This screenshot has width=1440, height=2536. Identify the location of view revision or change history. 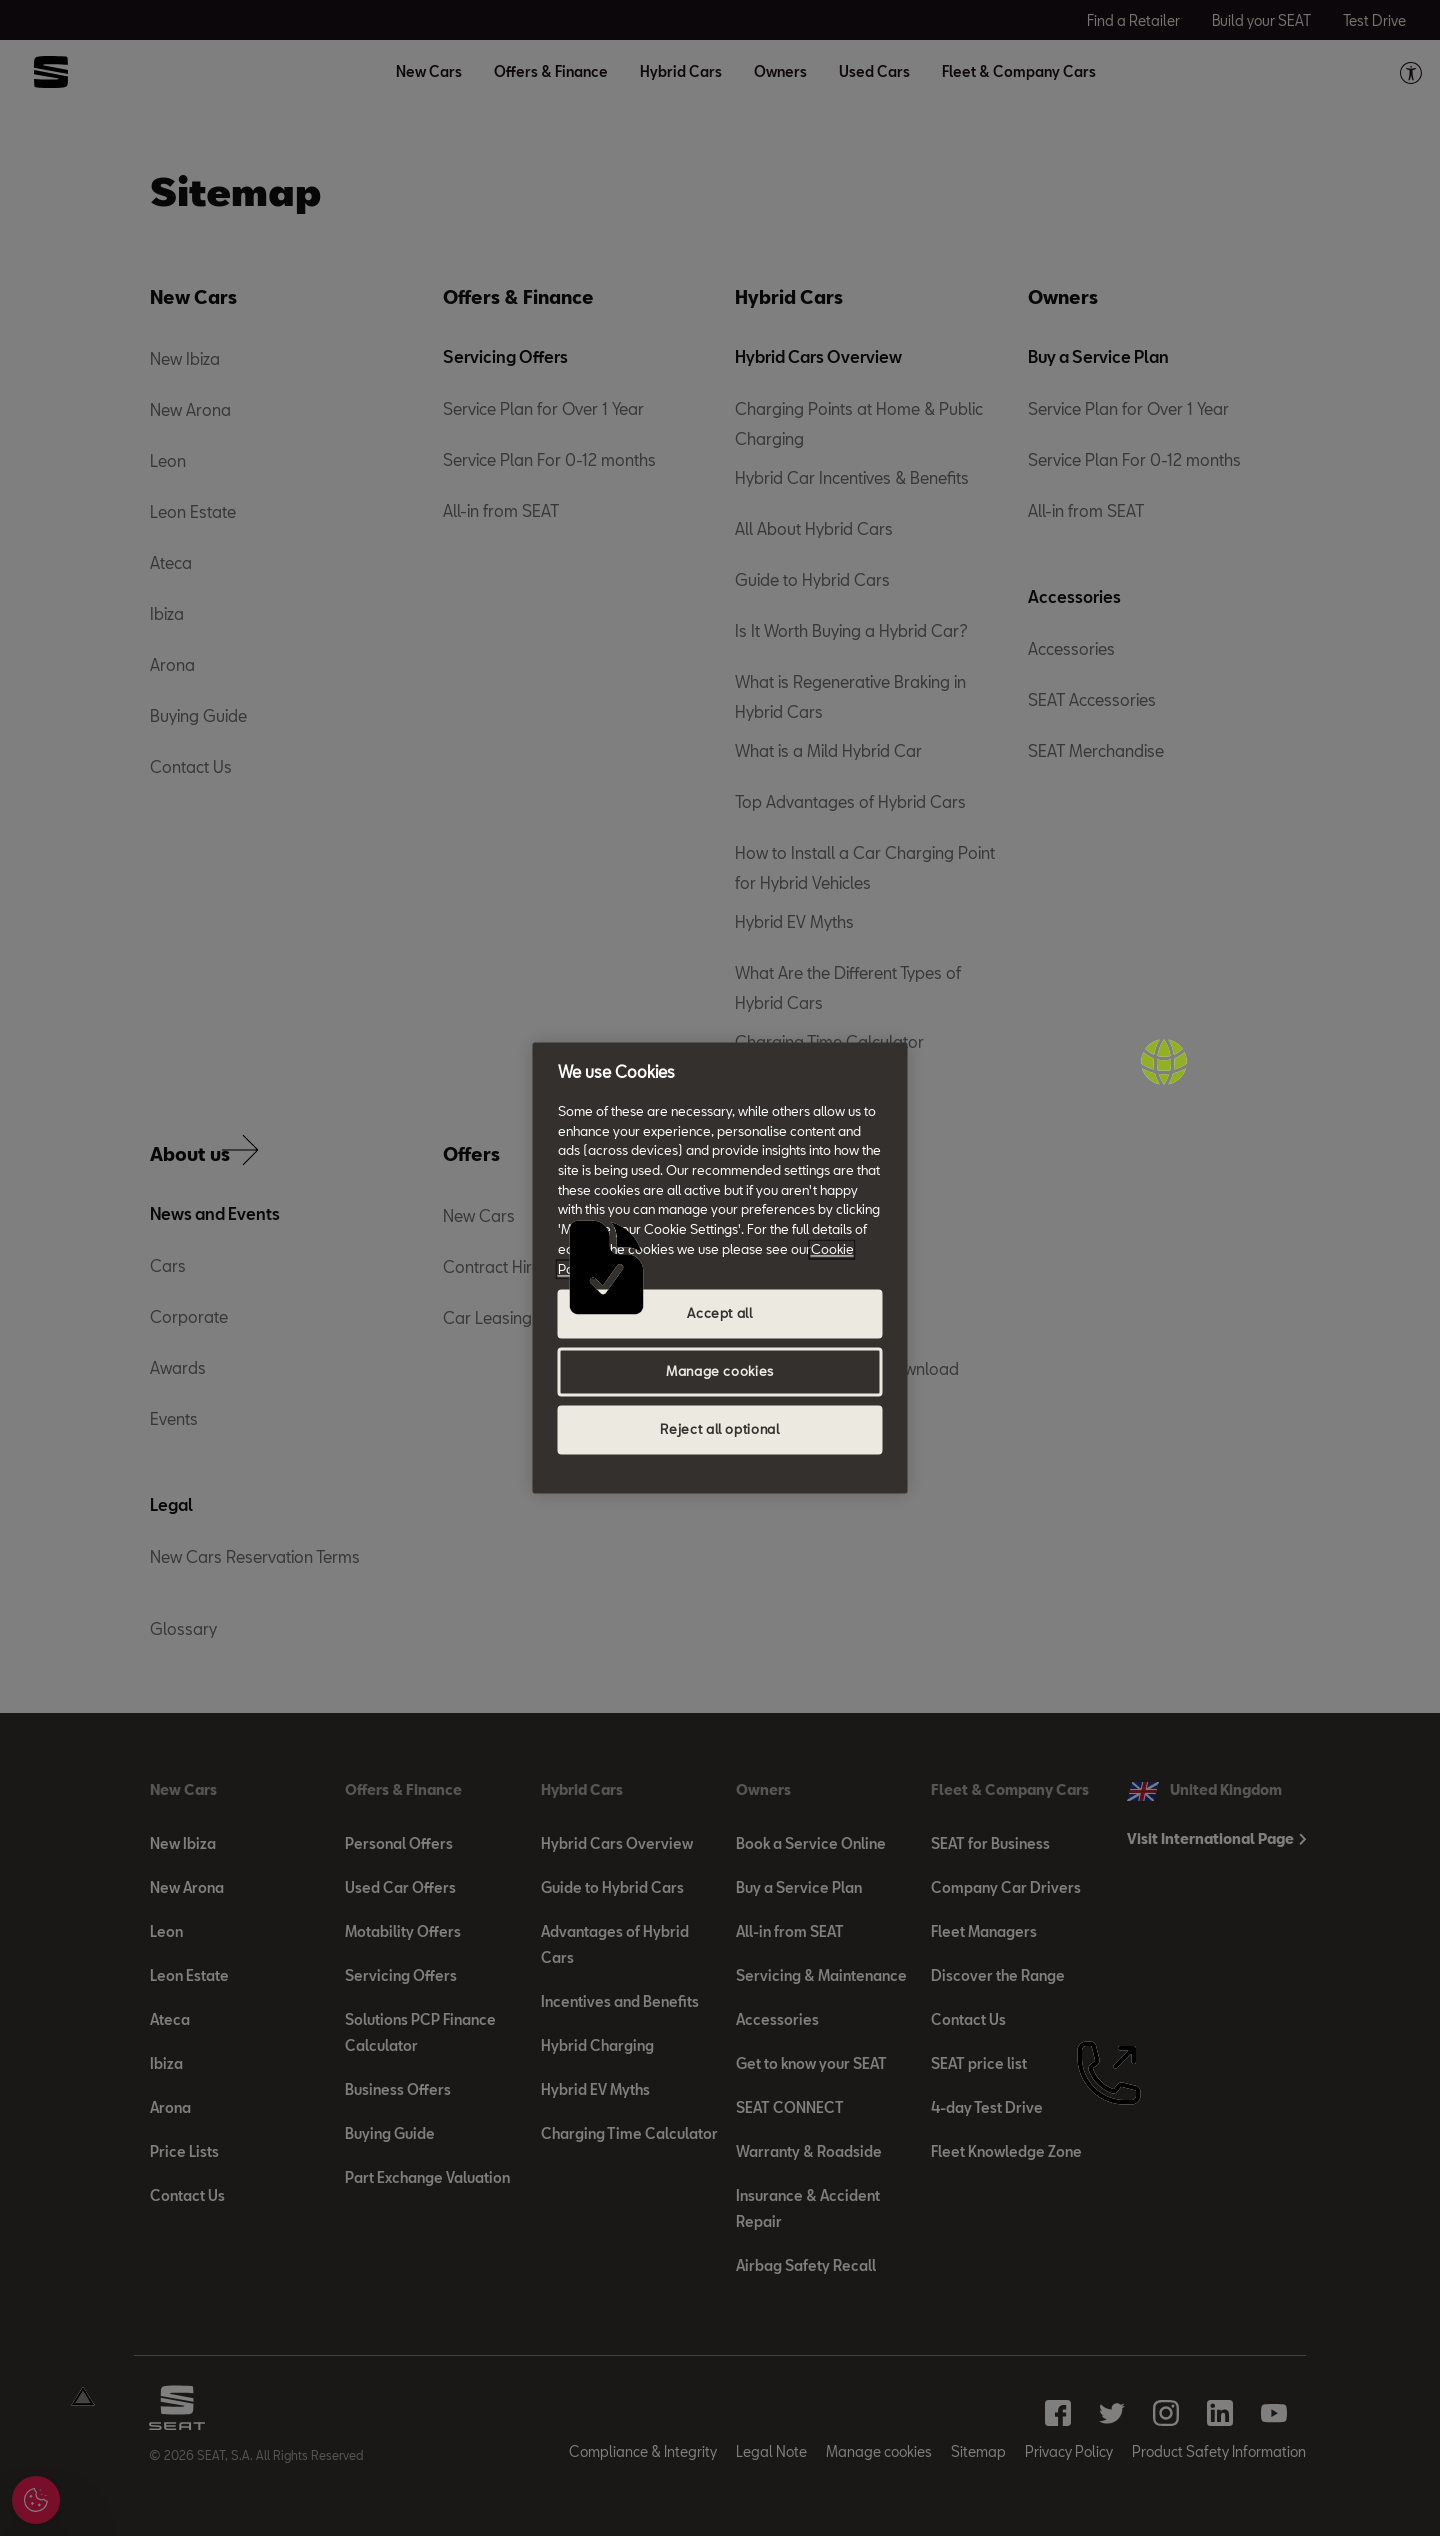
(83, 2396).